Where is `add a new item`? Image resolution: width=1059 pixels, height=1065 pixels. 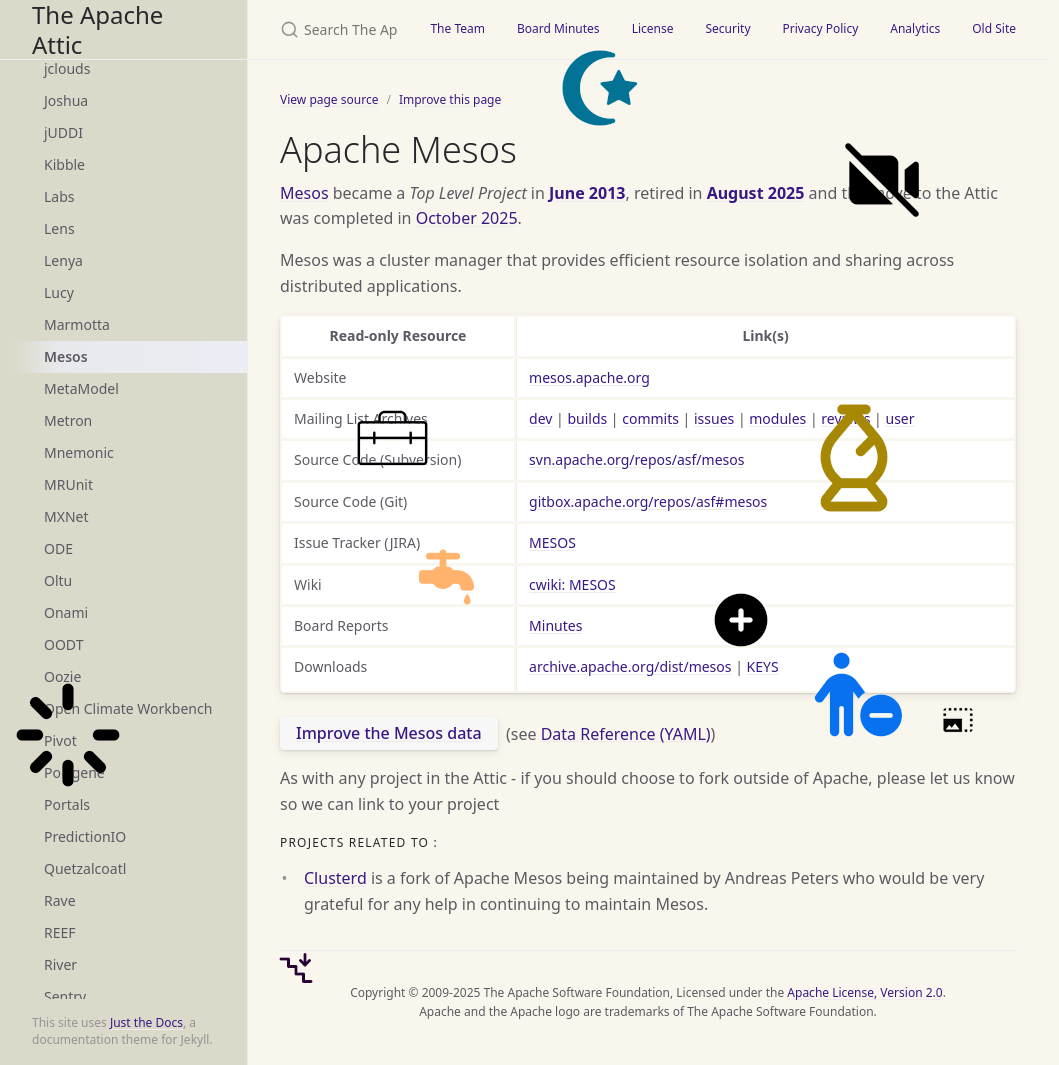 add a new item is located at coordinates (741, 620).